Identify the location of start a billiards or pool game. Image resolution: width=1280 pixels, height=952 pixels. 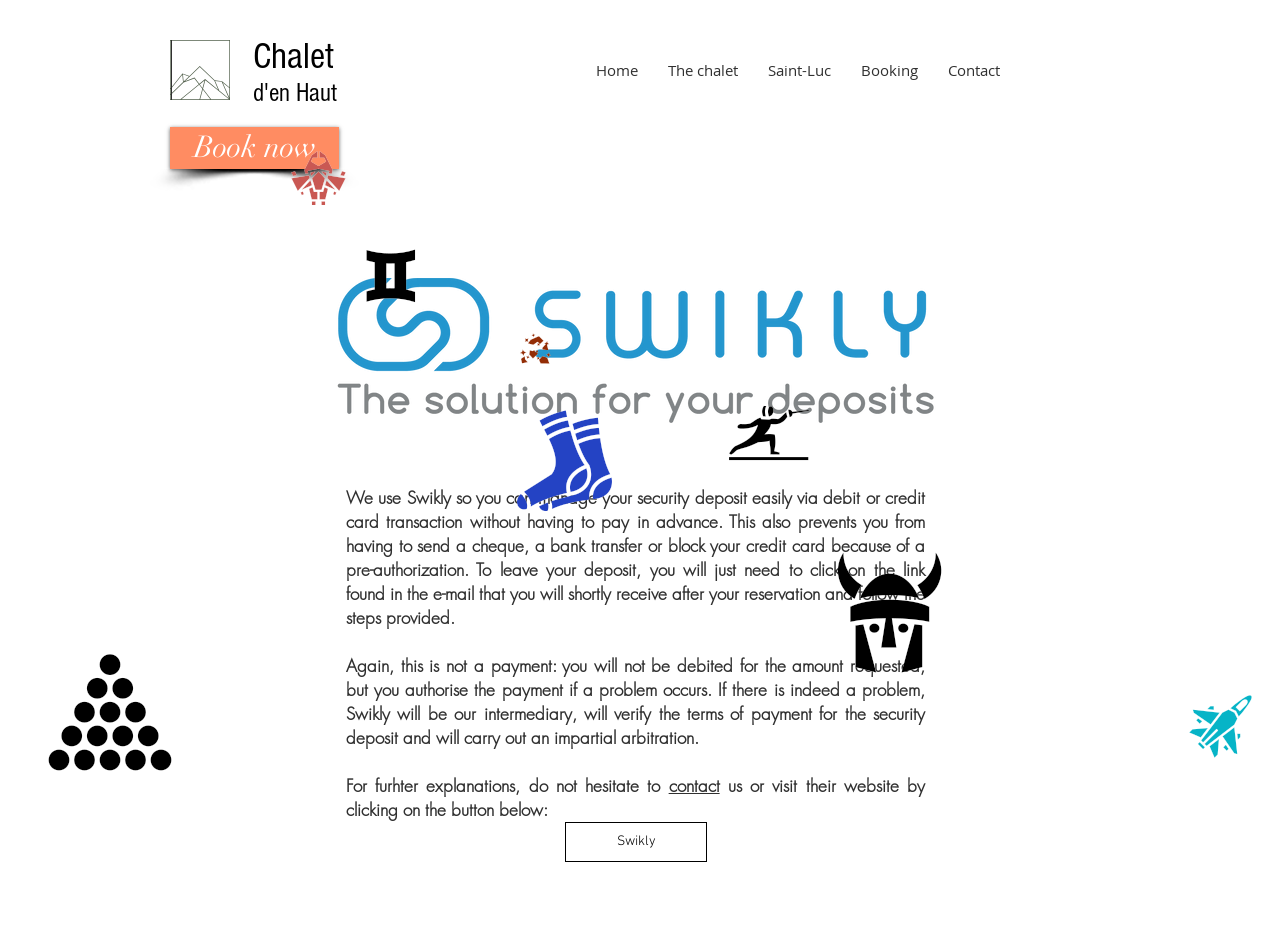
(110, 709).